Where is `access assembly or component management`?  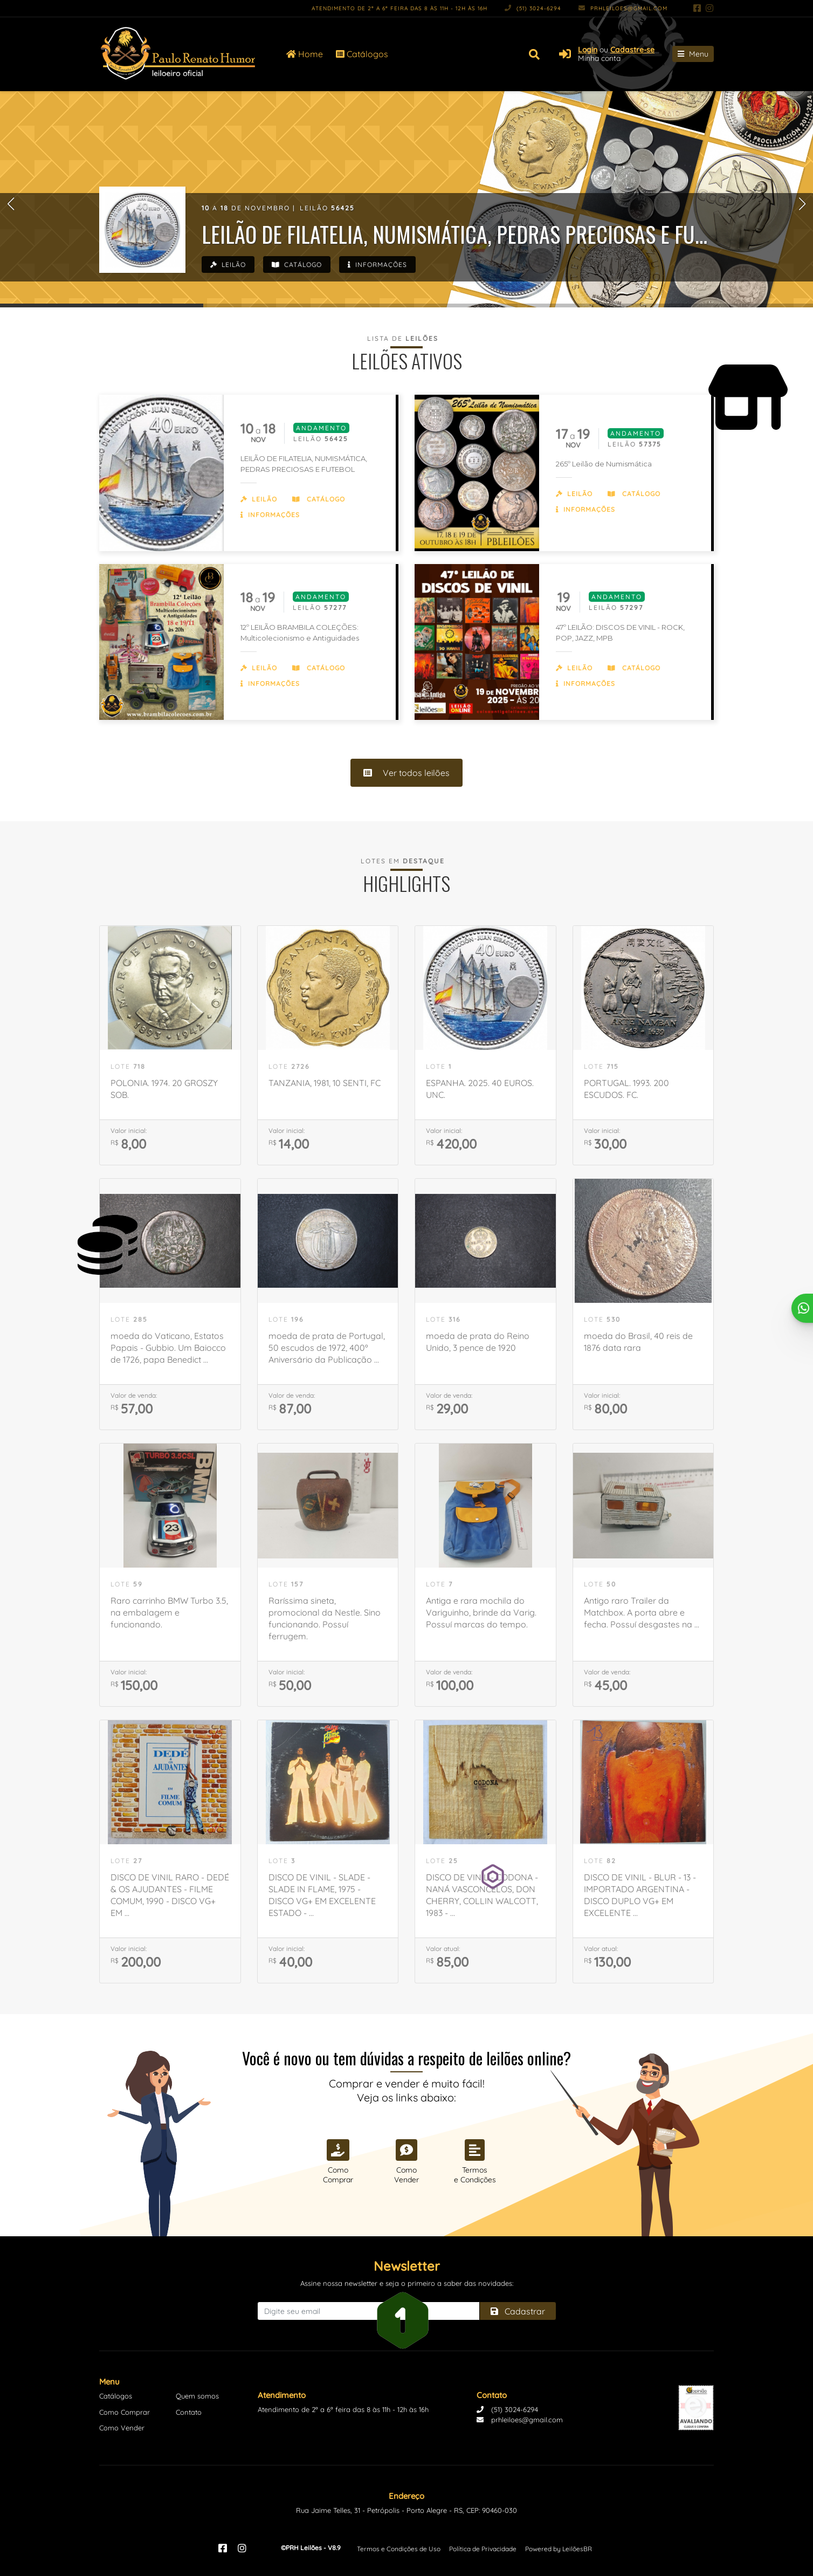
access assembly or component management is located at coordinates (493, 1877).